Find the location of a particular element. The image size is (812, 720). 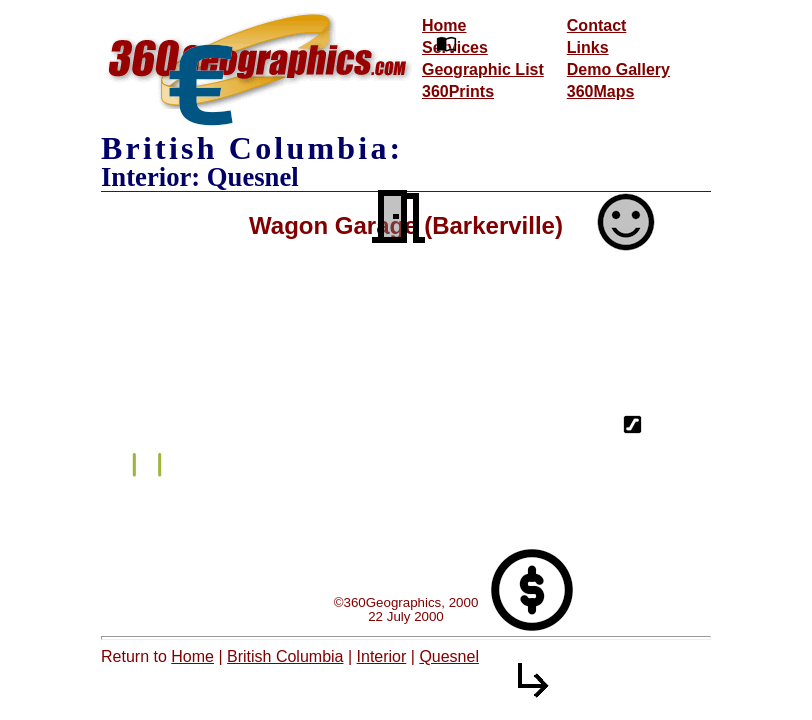

indicates a lane or column divider is located at coordinates (147, 464).